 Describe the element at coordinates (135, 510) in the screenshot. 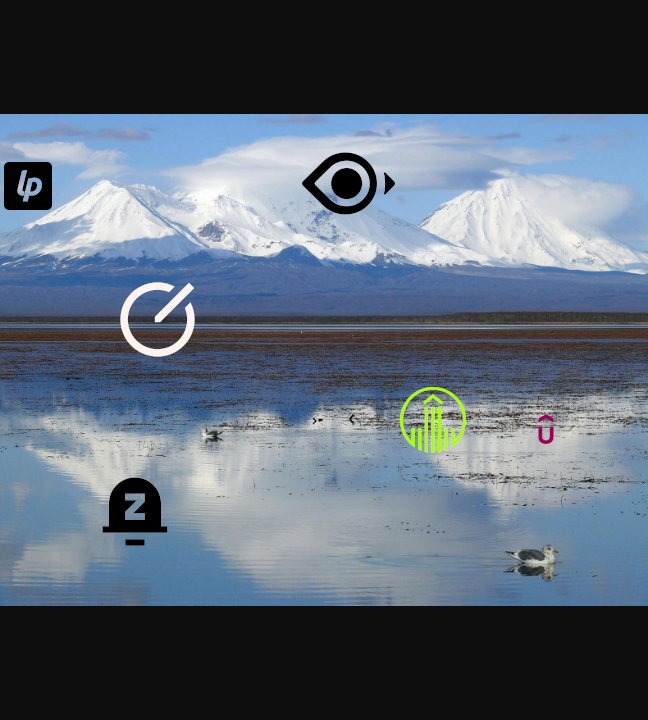

I see `snooze notifications temporarily` at that location.